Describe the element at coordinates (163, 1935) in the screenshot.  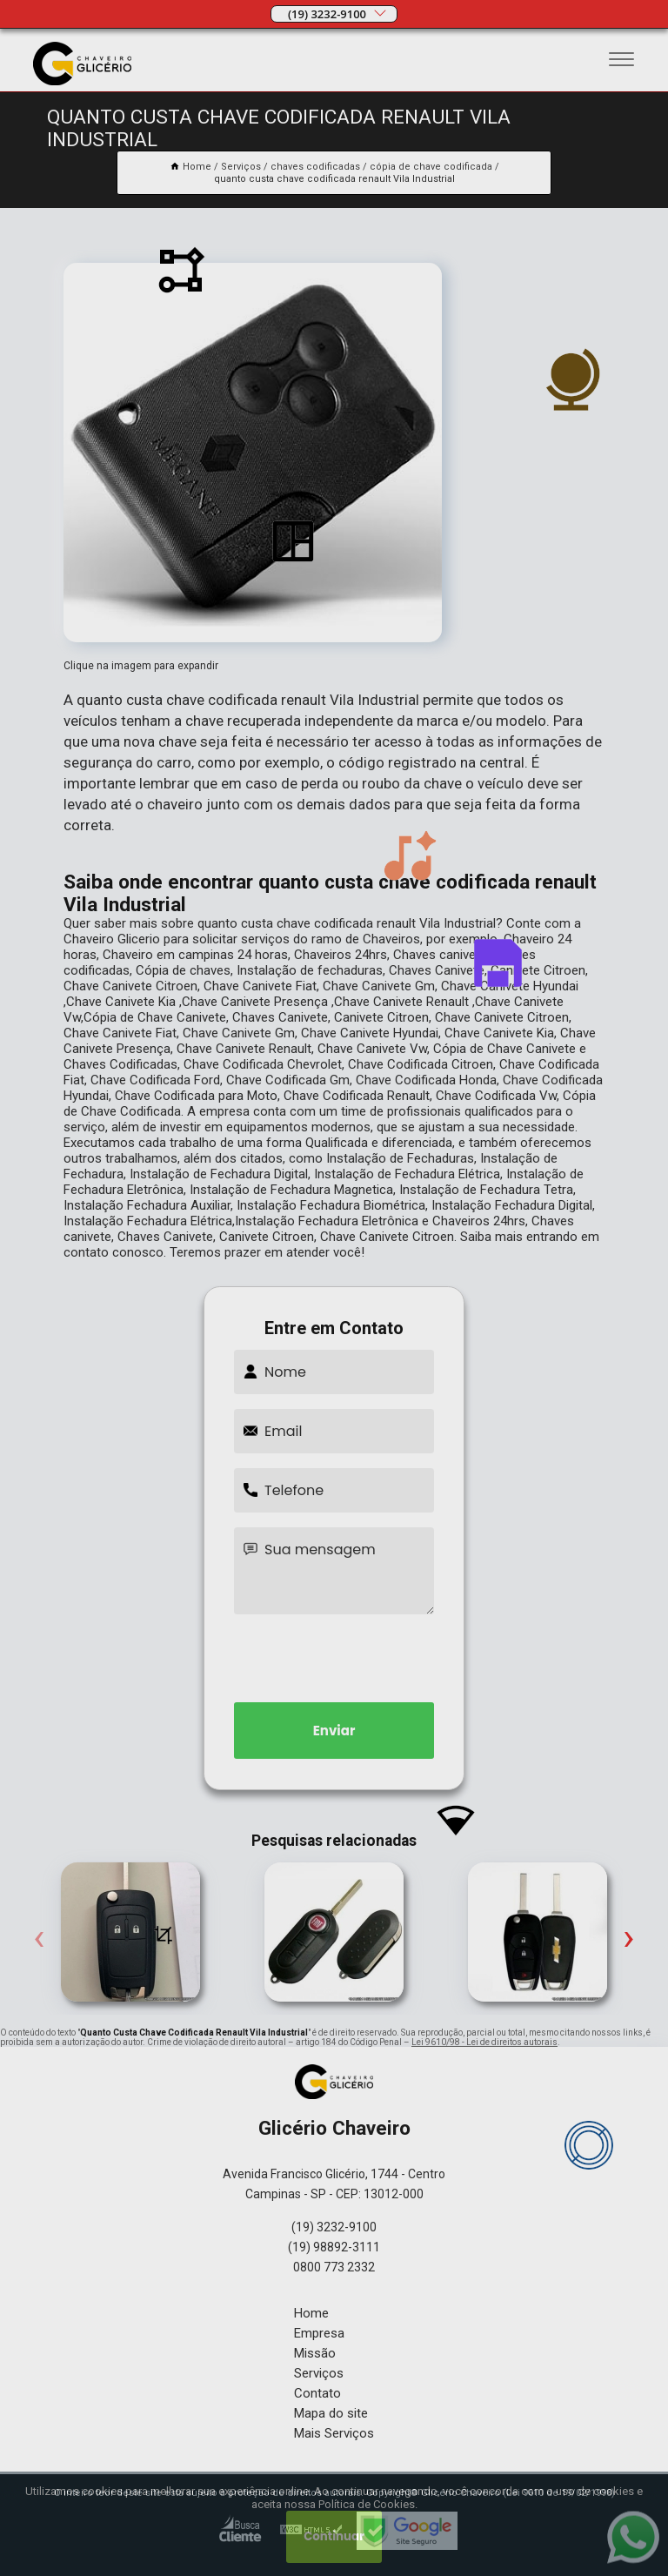
I see `crop an image or photo` at that location.